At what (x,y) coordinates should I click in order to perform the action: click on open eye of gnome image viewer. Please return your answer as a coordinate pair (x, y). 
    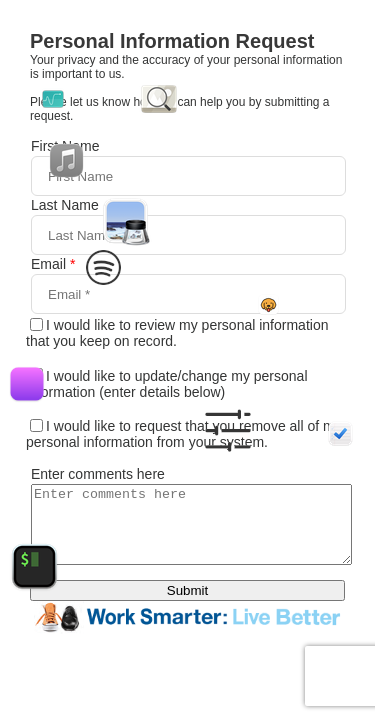
    Looking at the image, I should click on (159, 99).